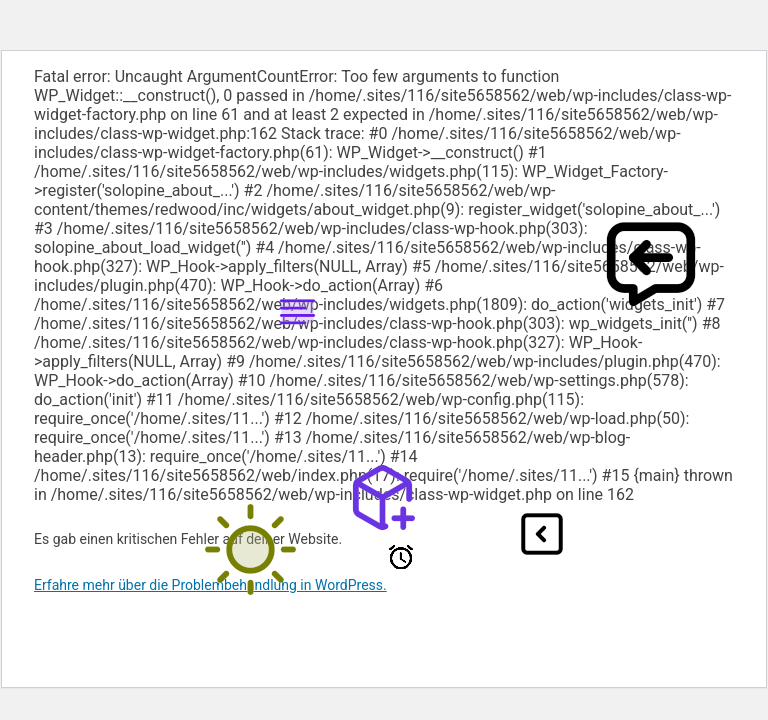 The height and width of the screenshot is (720, 768). What do you see at coordinates (401, 557) in the screenshot?
I see `set or view alarms` at bounding box center [401, 557].